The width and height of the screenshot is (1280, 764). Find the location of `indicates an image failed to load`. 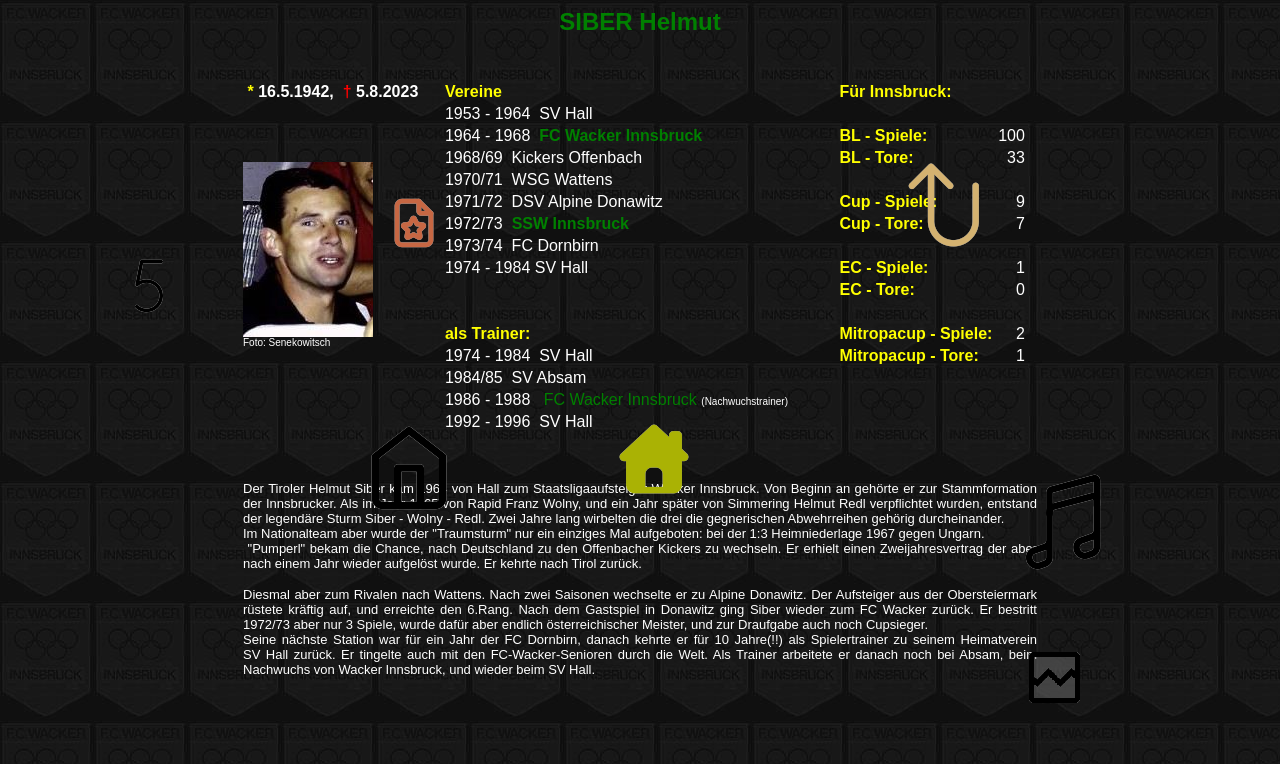

indicates an image failed to load is located at coordinates (1054, 677).